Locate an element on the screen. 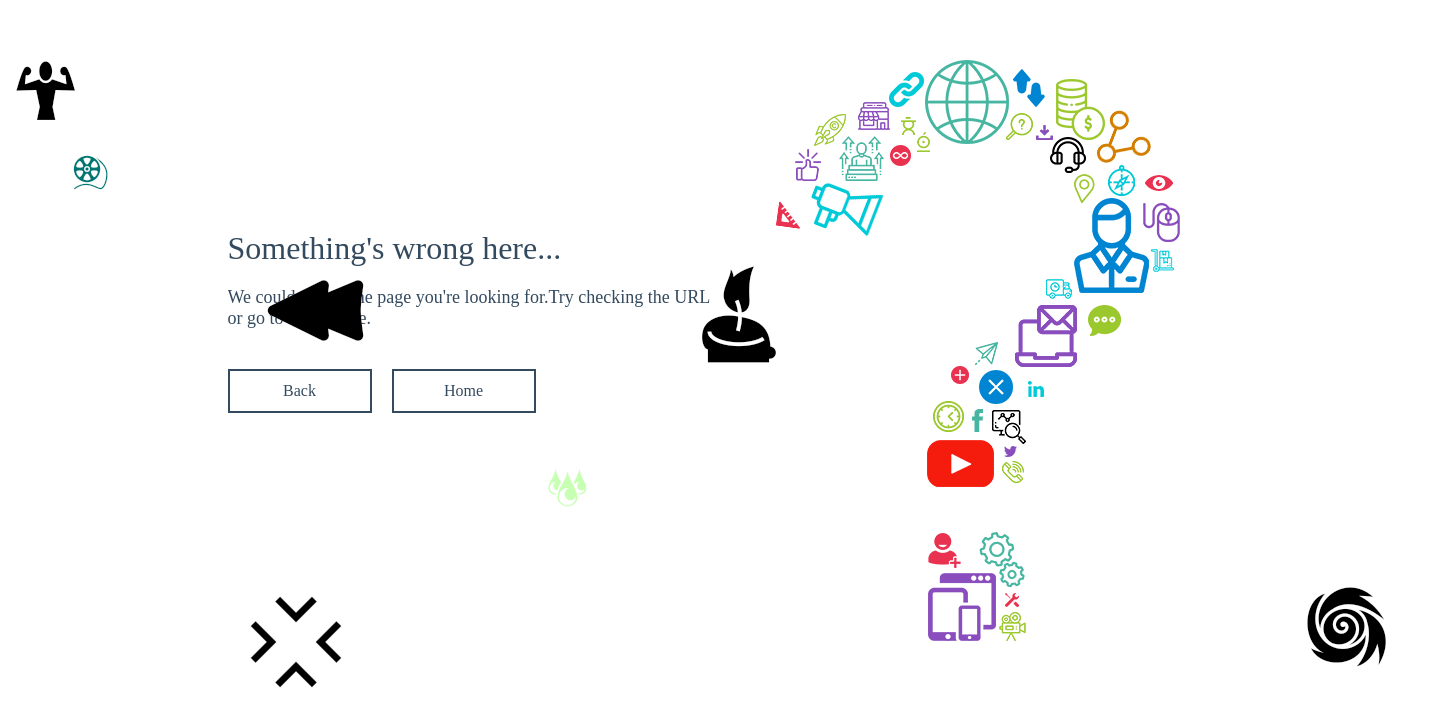 This screenshot has height=720, width=1455. rewind or skip backward in media playback is located at coordinates (315, 310).